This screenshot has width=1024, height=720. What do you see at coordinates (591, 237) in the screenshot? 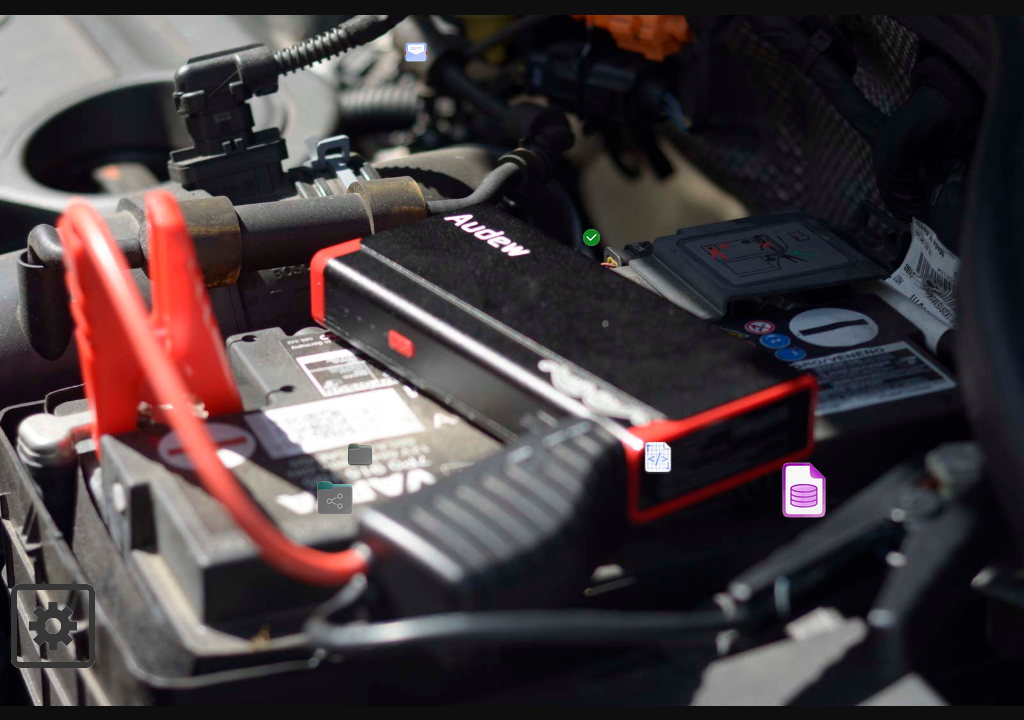
I see `indicates file has been successfully synced and shared` at bounding box center [591, 237].